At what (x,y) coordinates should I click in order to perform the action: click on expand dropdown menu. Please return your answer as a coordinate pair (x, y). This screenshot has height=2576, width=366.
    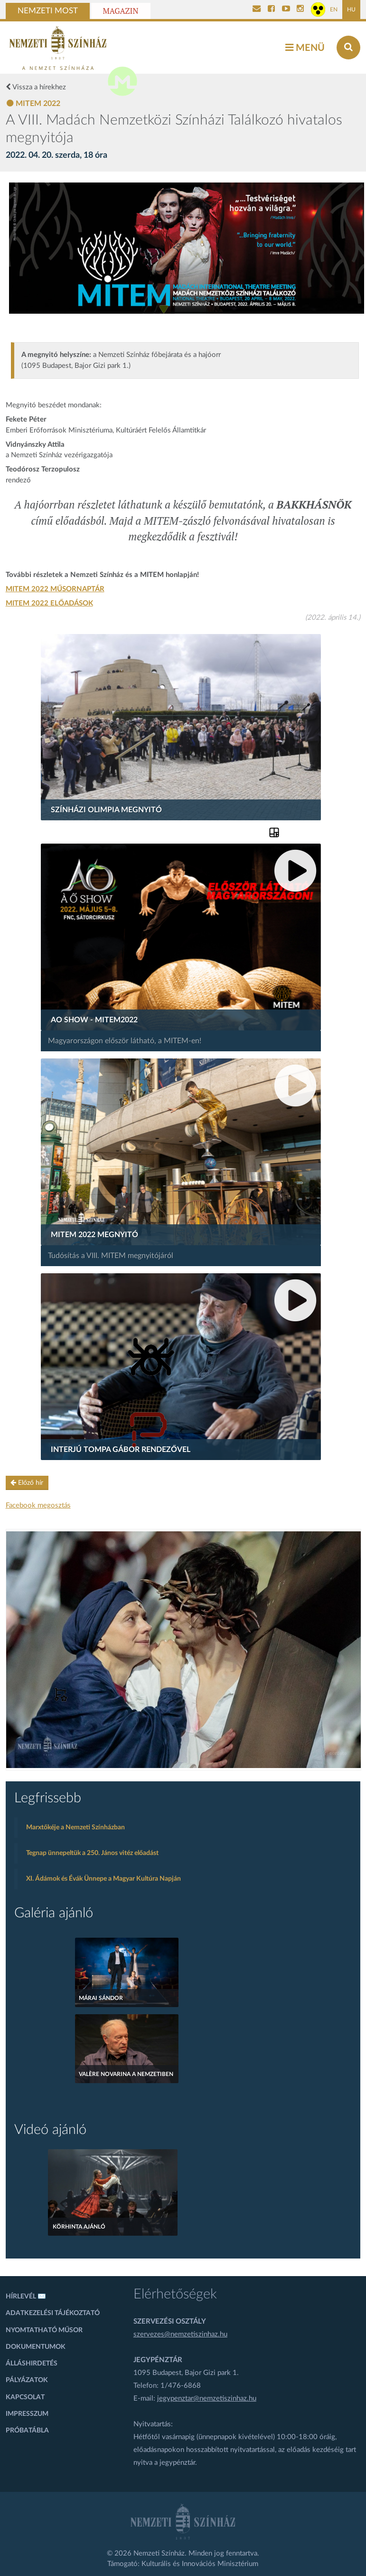
    Looking at the image, I should click on (164, 309).